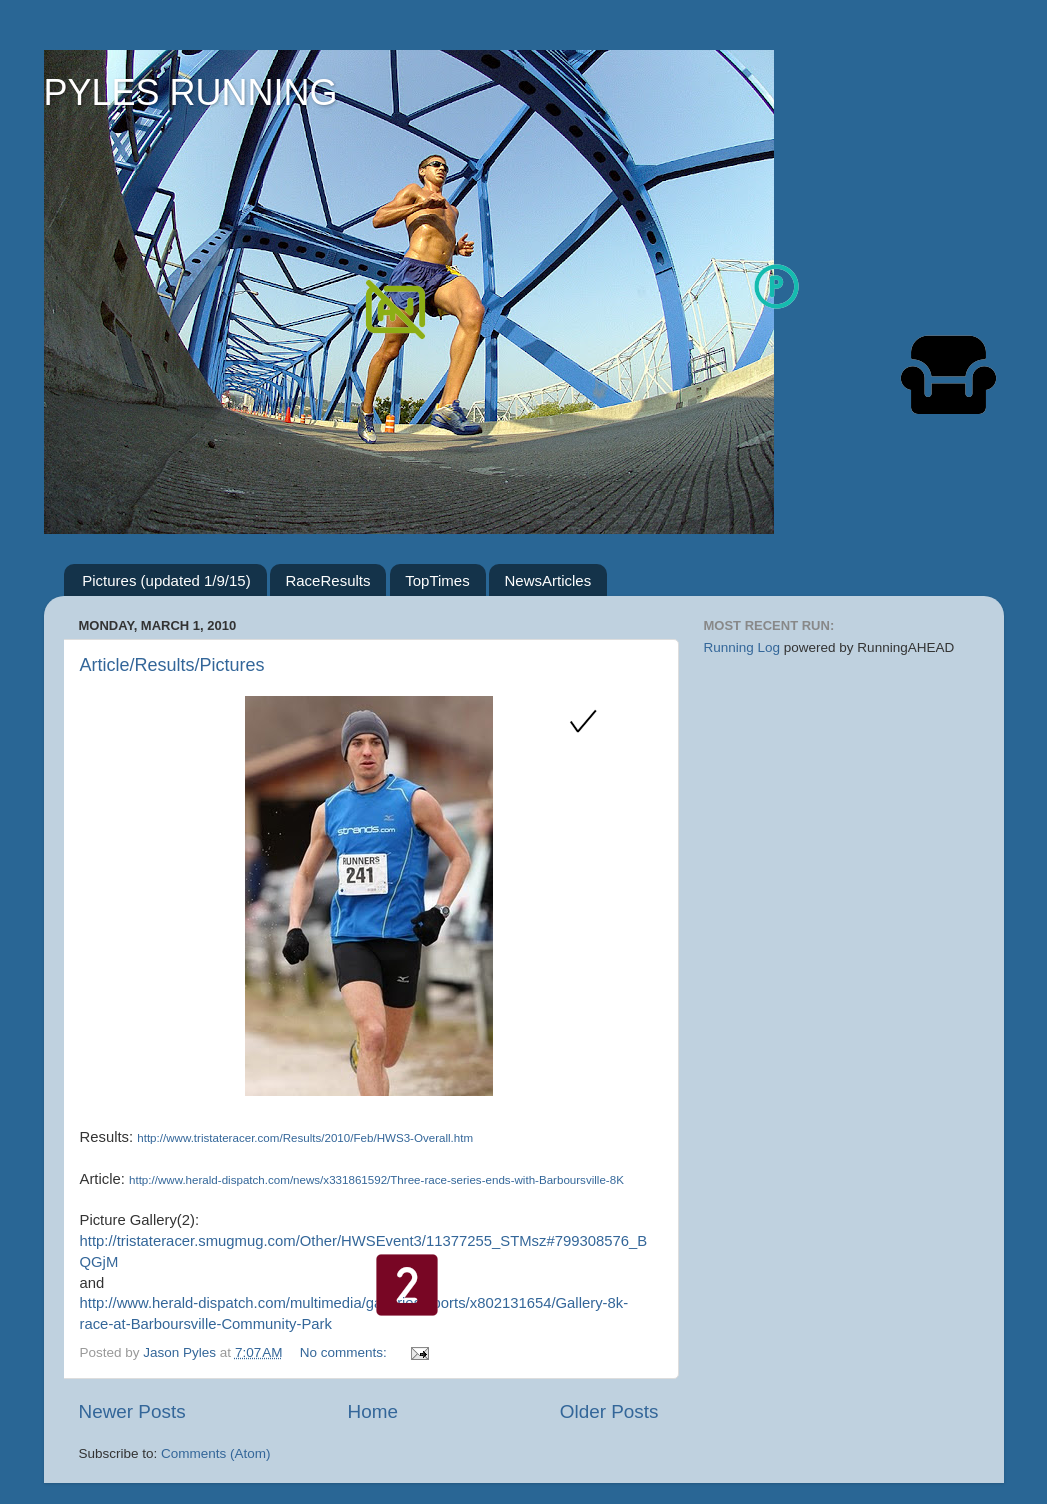 The height and width of the screenshot is (1504, 1047). Describe the element at coordinates (948, 376) in the screenshot. I see `browse furniture or home decor items` at that location.